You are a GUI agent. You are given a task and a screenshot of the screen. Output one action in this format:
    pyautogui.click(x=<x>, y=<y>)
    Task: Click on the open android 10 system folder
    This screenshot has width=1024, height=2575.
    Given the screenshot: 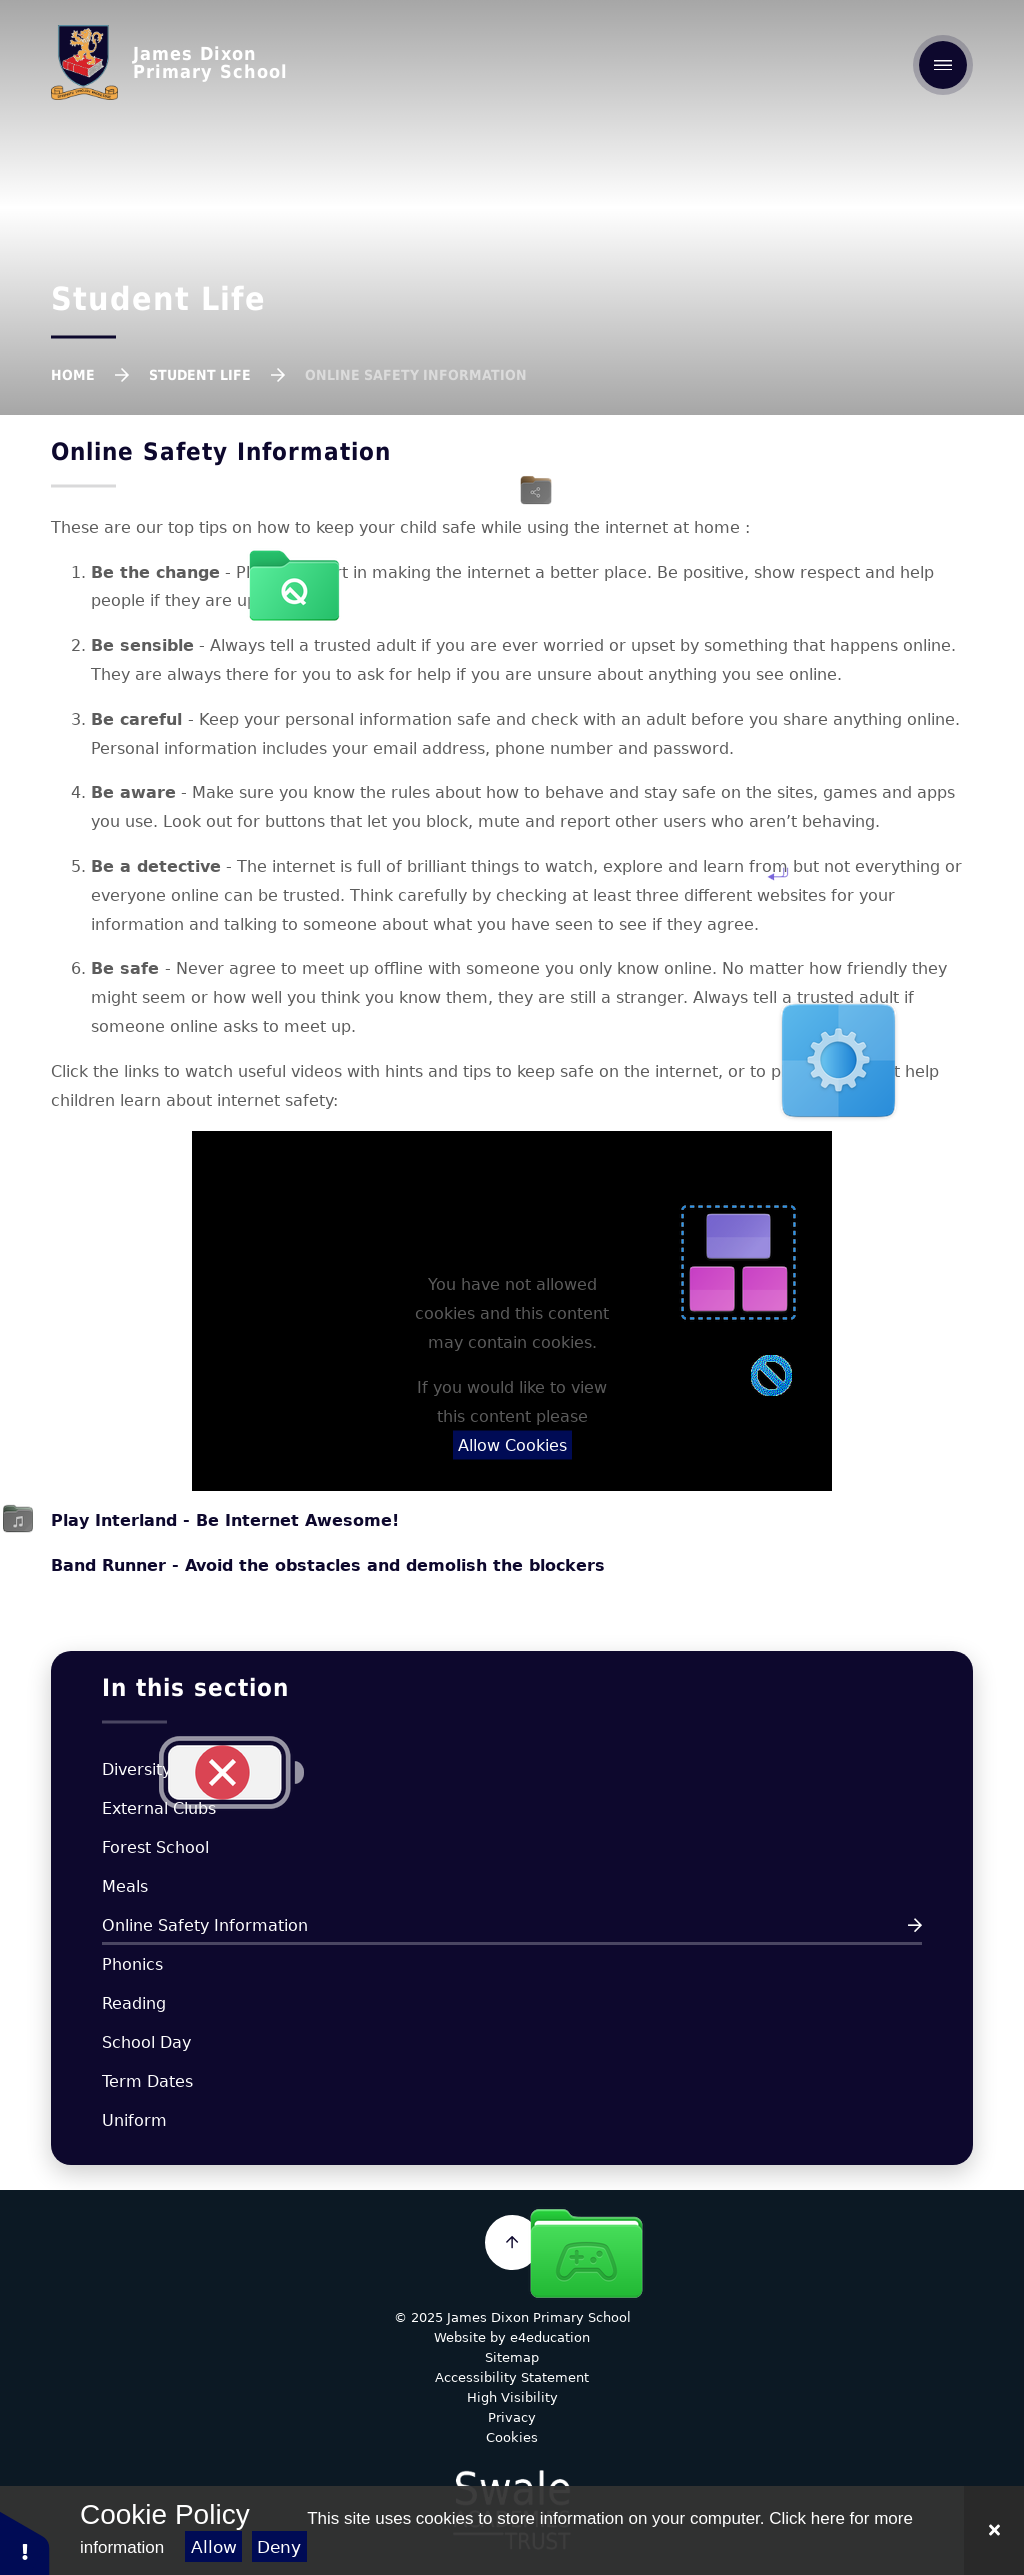 What is the action you would take?
    pyautogui.click(x=294, y=588)
    